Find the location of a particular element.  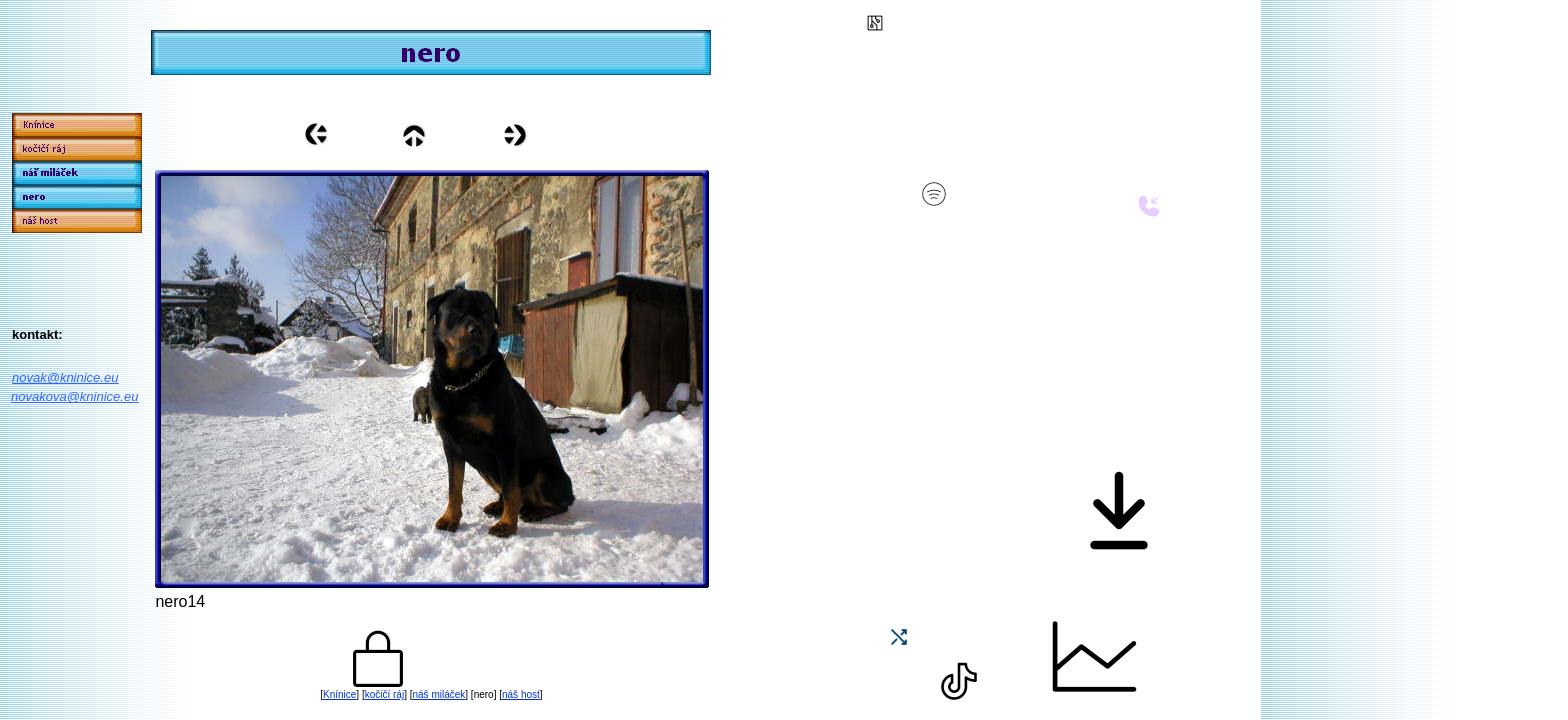

access hardware or circuit settings is located at coordinates (875, 23).